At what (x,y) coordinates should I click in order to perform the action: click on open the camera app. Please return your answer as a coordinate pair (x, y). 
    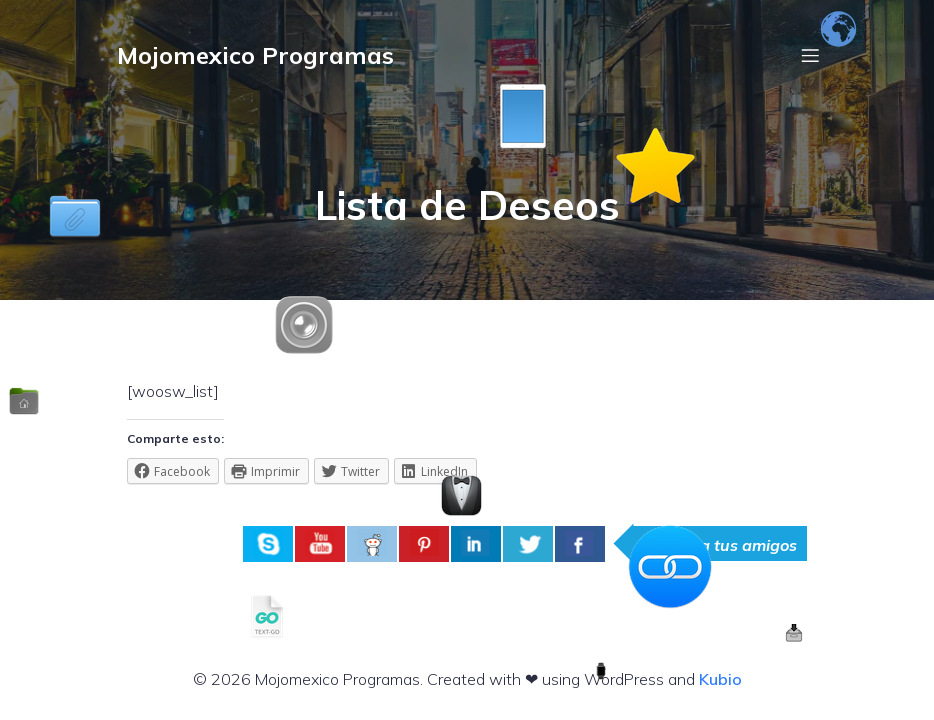
    Looking at the image, I should click on (304, 325).